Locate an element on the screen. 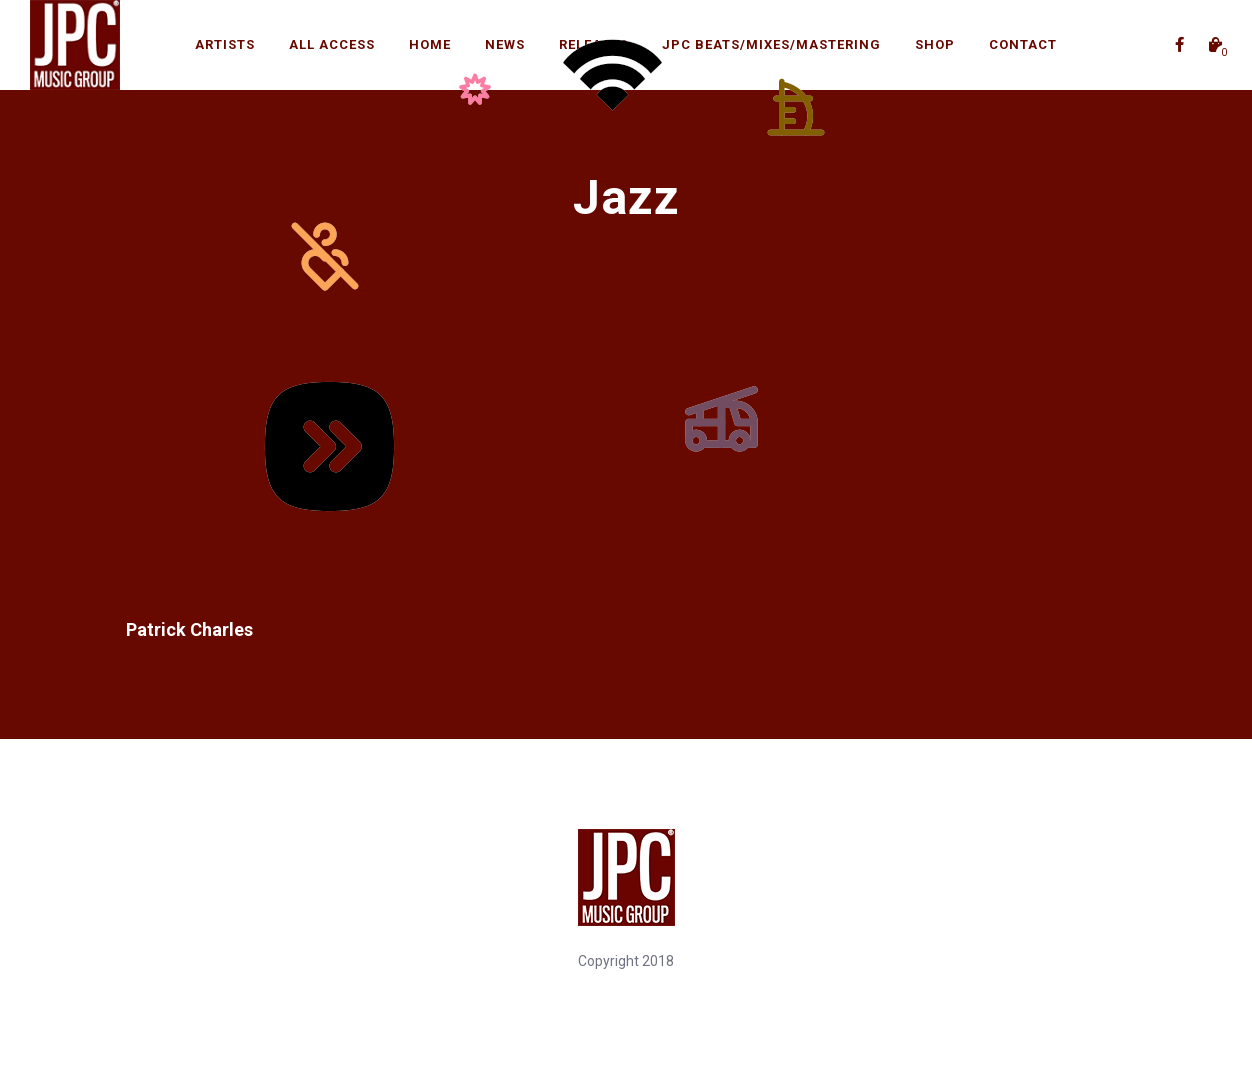 The image size is (1252, 1071). indicates emergency services or fire department is located at coordinates (721, 422).